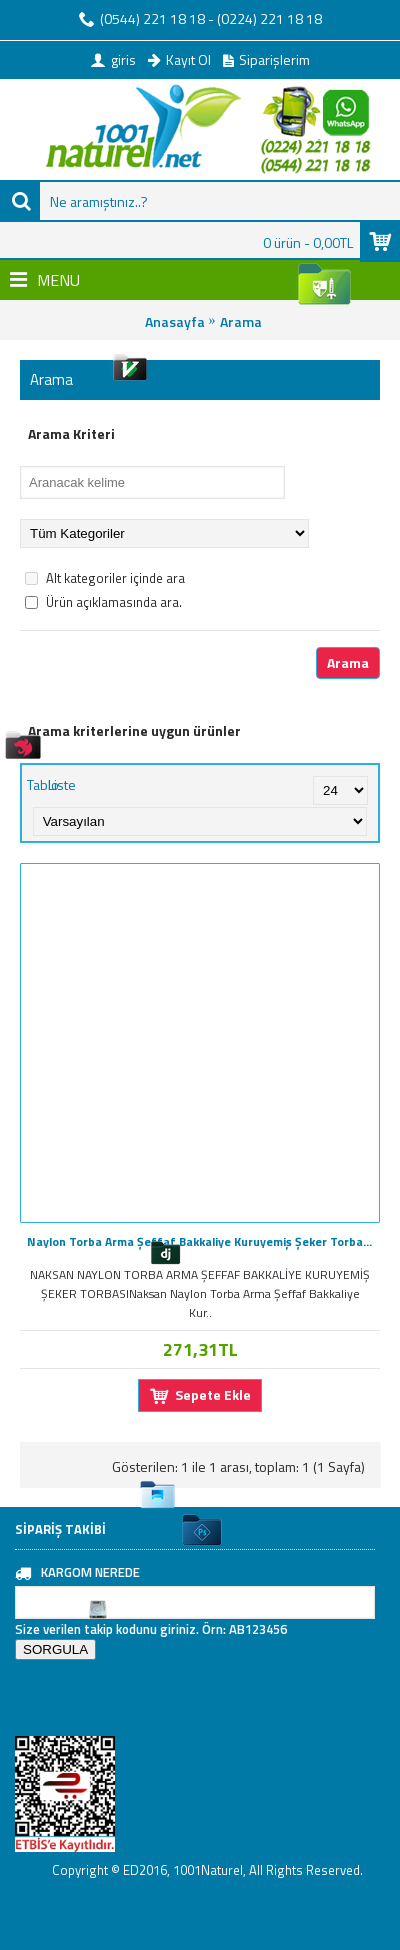  What do you see at coordinates (165, 1253) in the screenshot?
I see `folder containing django project files` at bounding box center [165, 1253].